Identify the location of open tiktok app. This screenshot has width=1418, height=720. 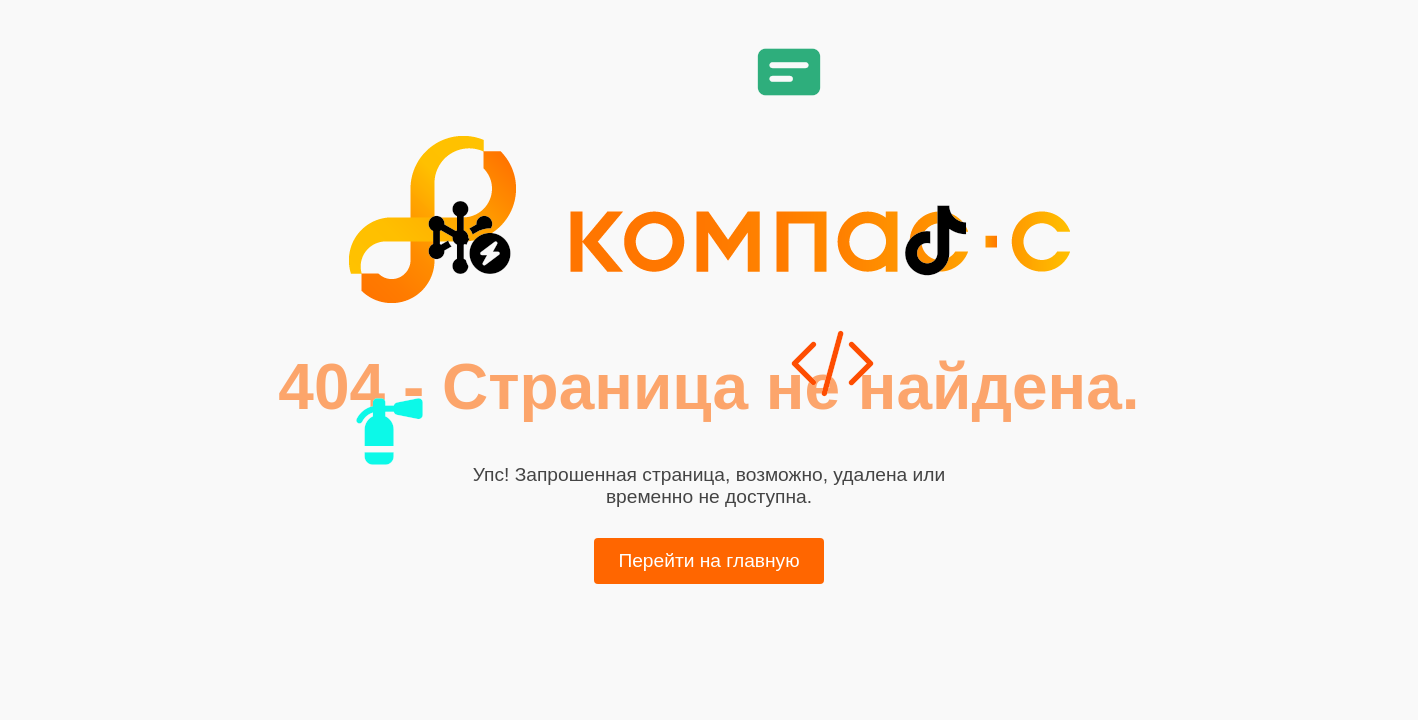
(935, 240).